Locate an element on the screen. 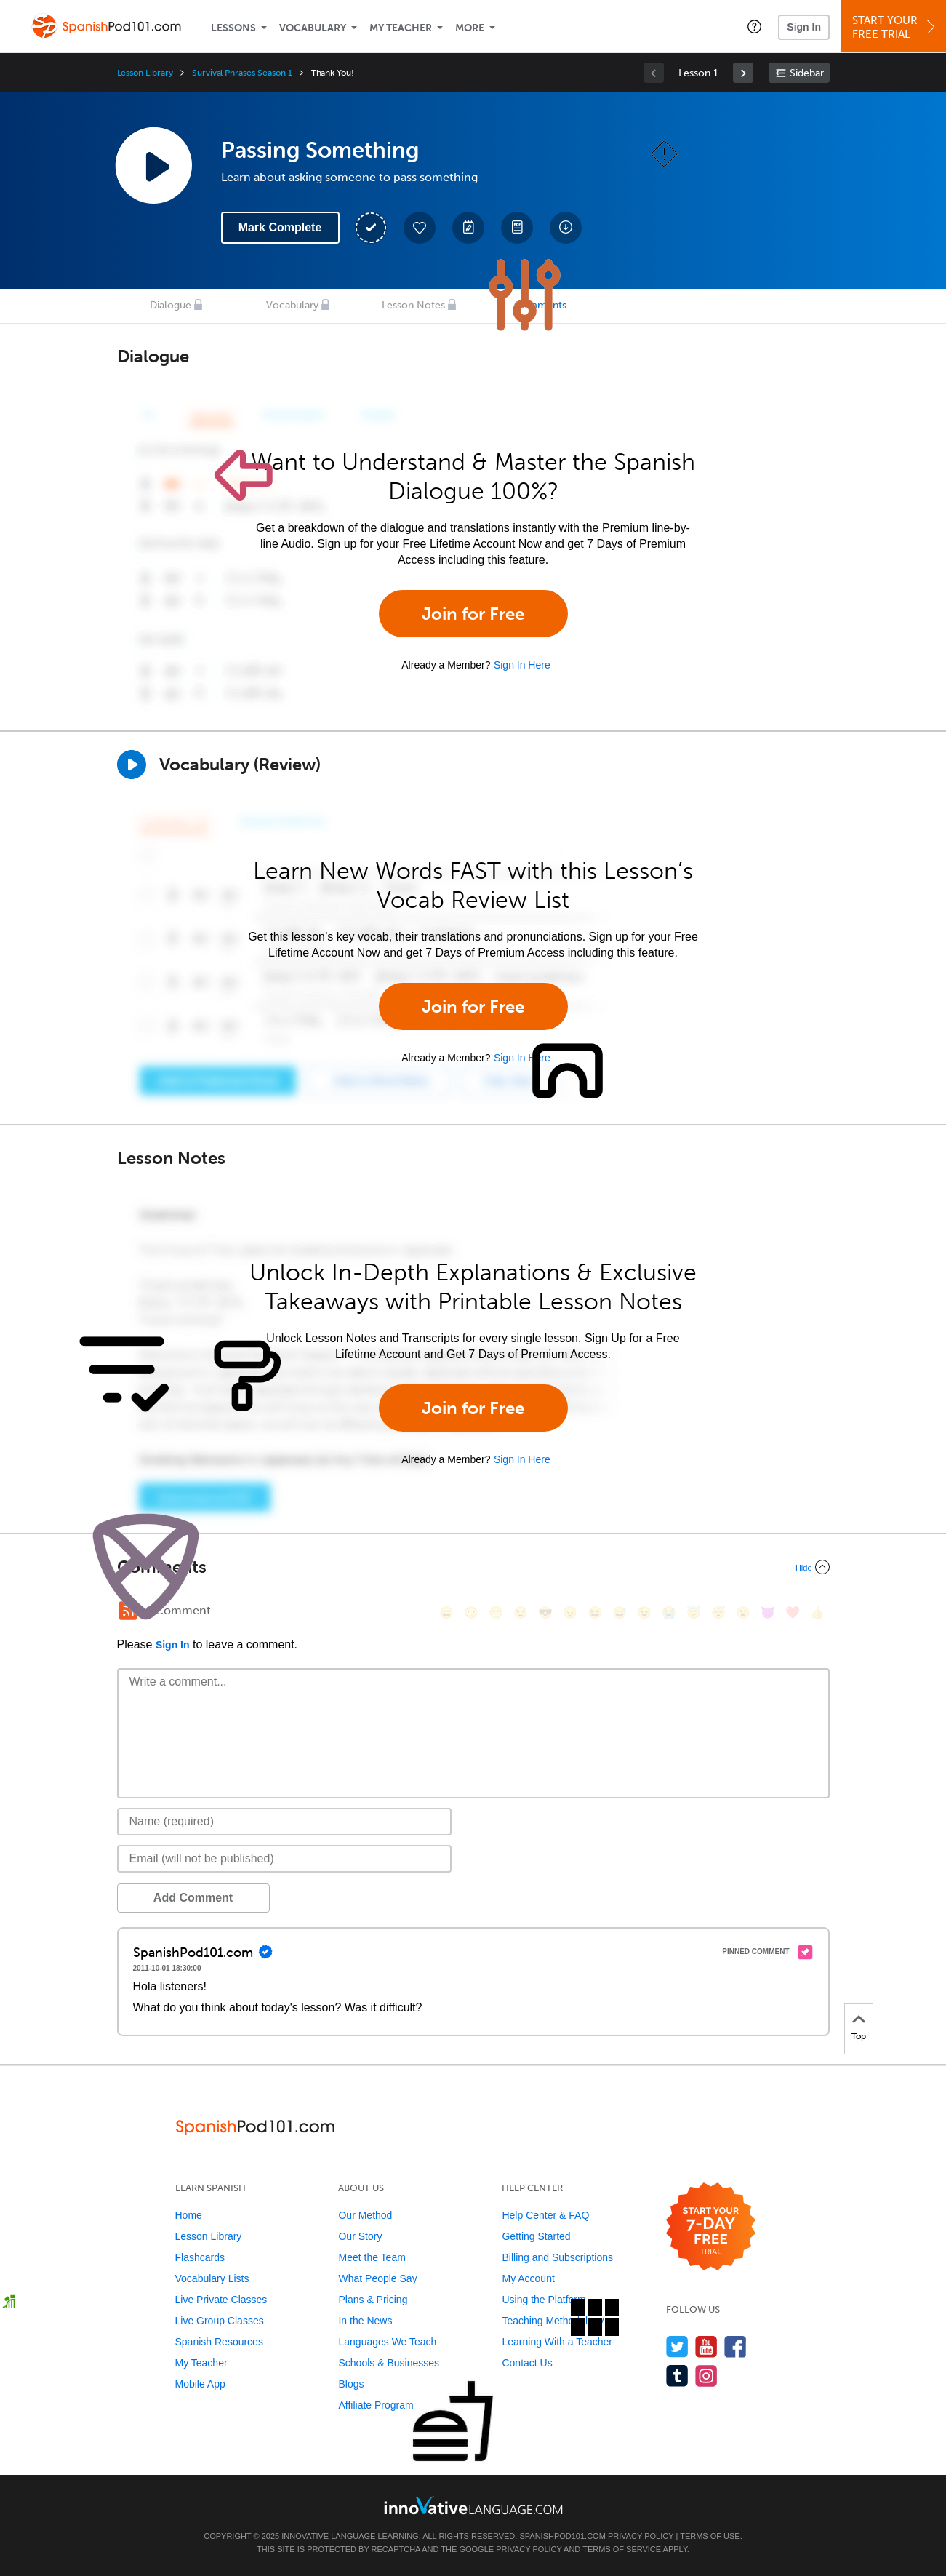  open ctemplar secure email service is located at coordinates (145, 1566).